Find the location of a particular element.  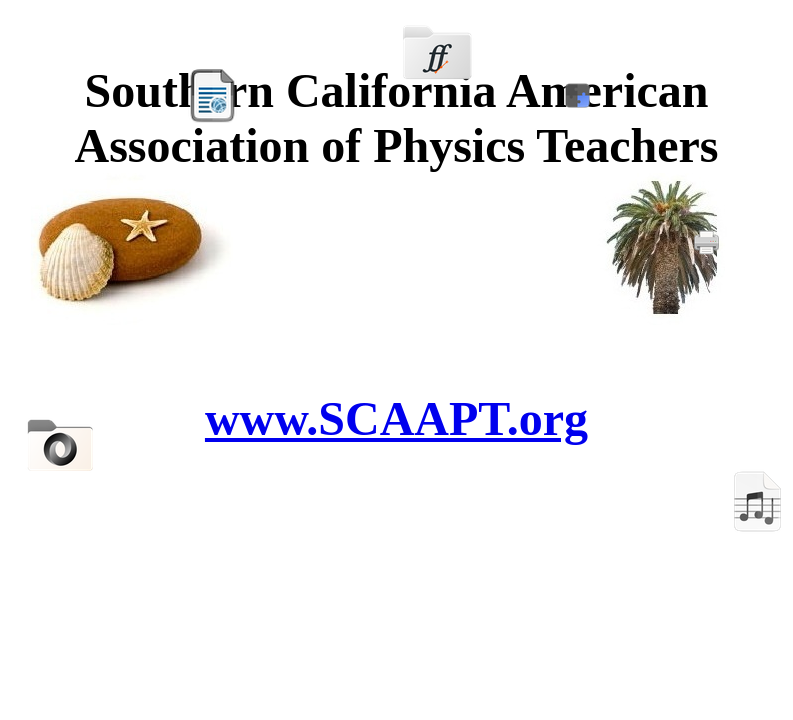

open an opendocument web page file is located at coordinates (212, 95).